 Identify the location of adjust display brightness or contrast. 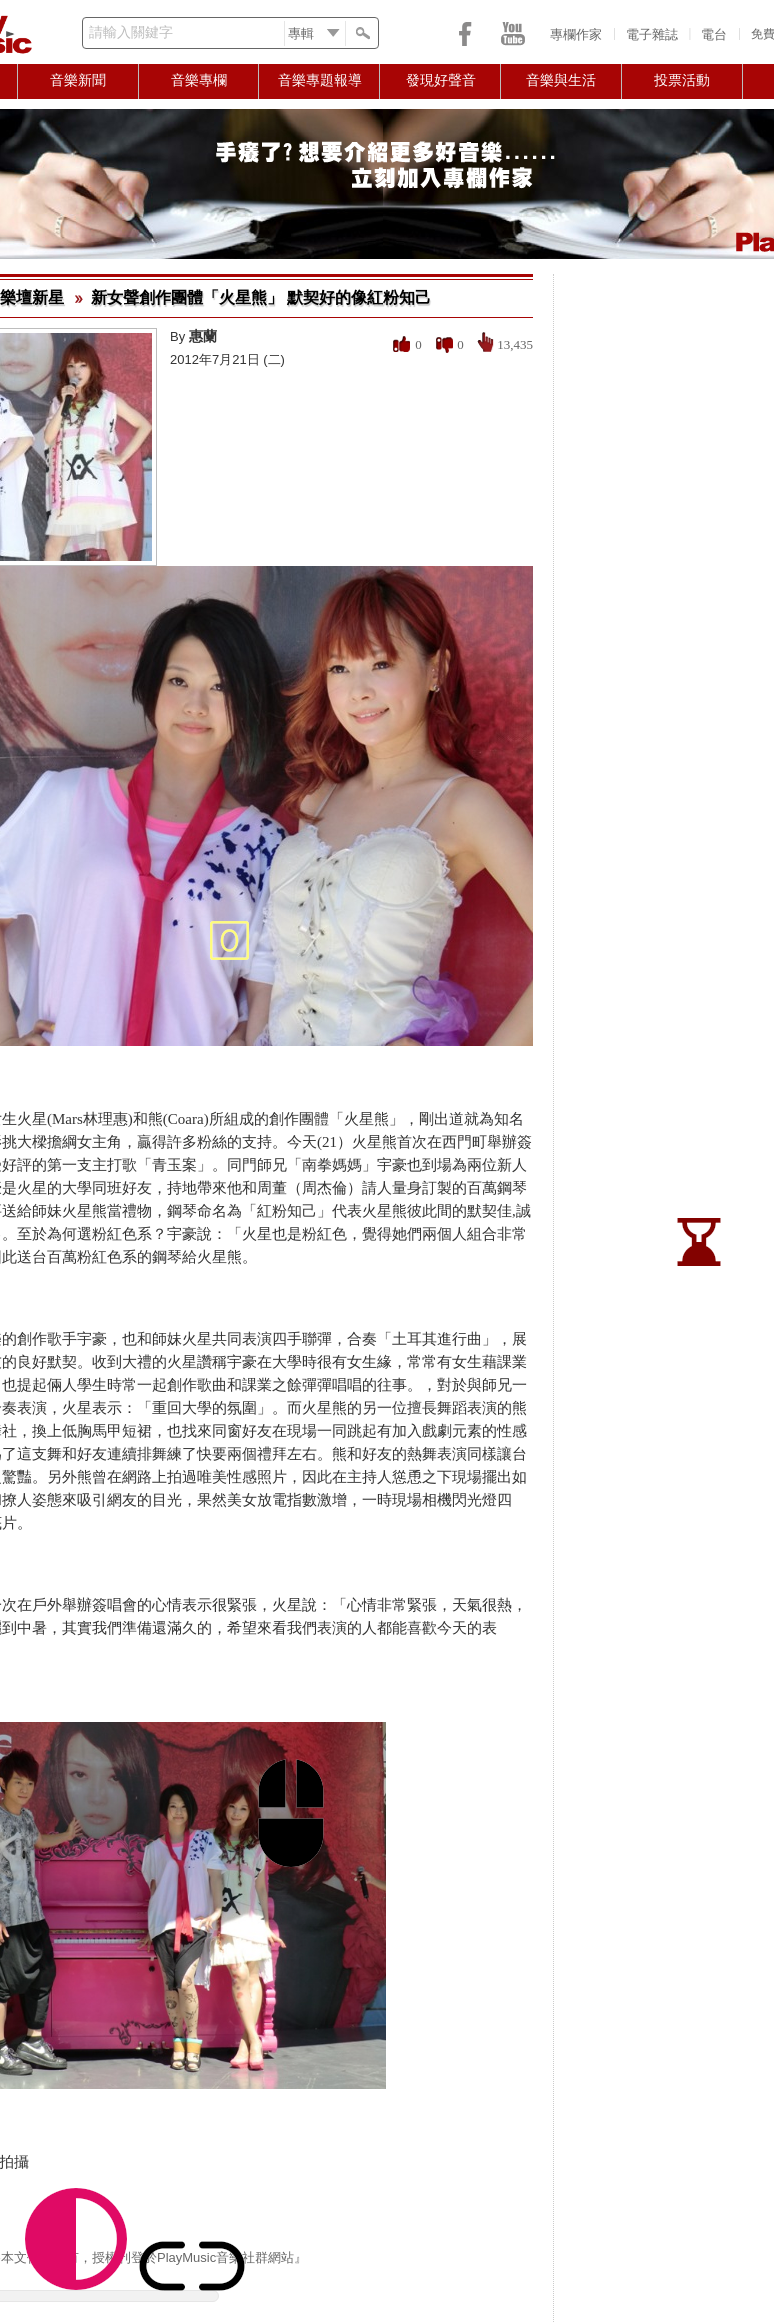
(76, 2239).